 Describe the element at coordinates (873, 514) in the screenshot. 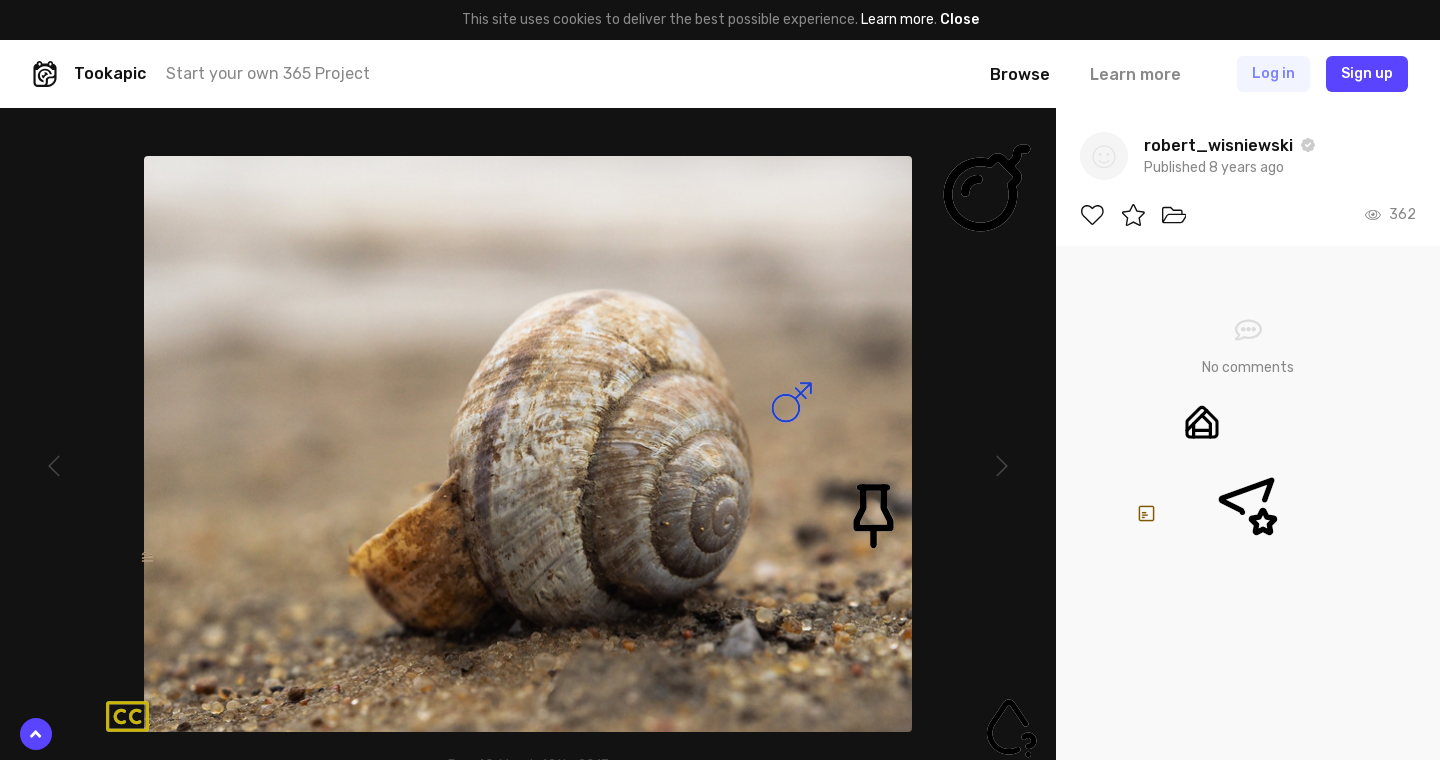

I see `pin this item to keep it visible` at that location.